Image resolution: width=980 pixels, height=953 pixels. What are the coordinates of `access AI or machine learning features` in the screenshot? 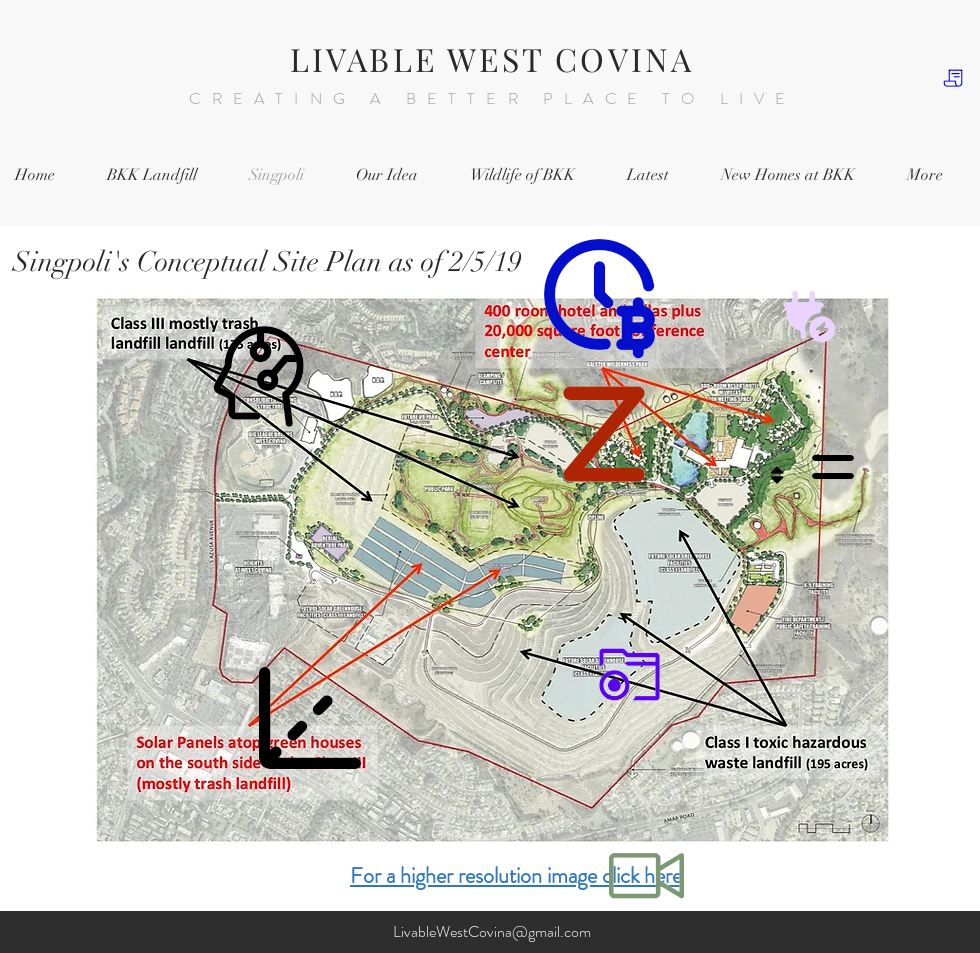 It's located at (260, 376).